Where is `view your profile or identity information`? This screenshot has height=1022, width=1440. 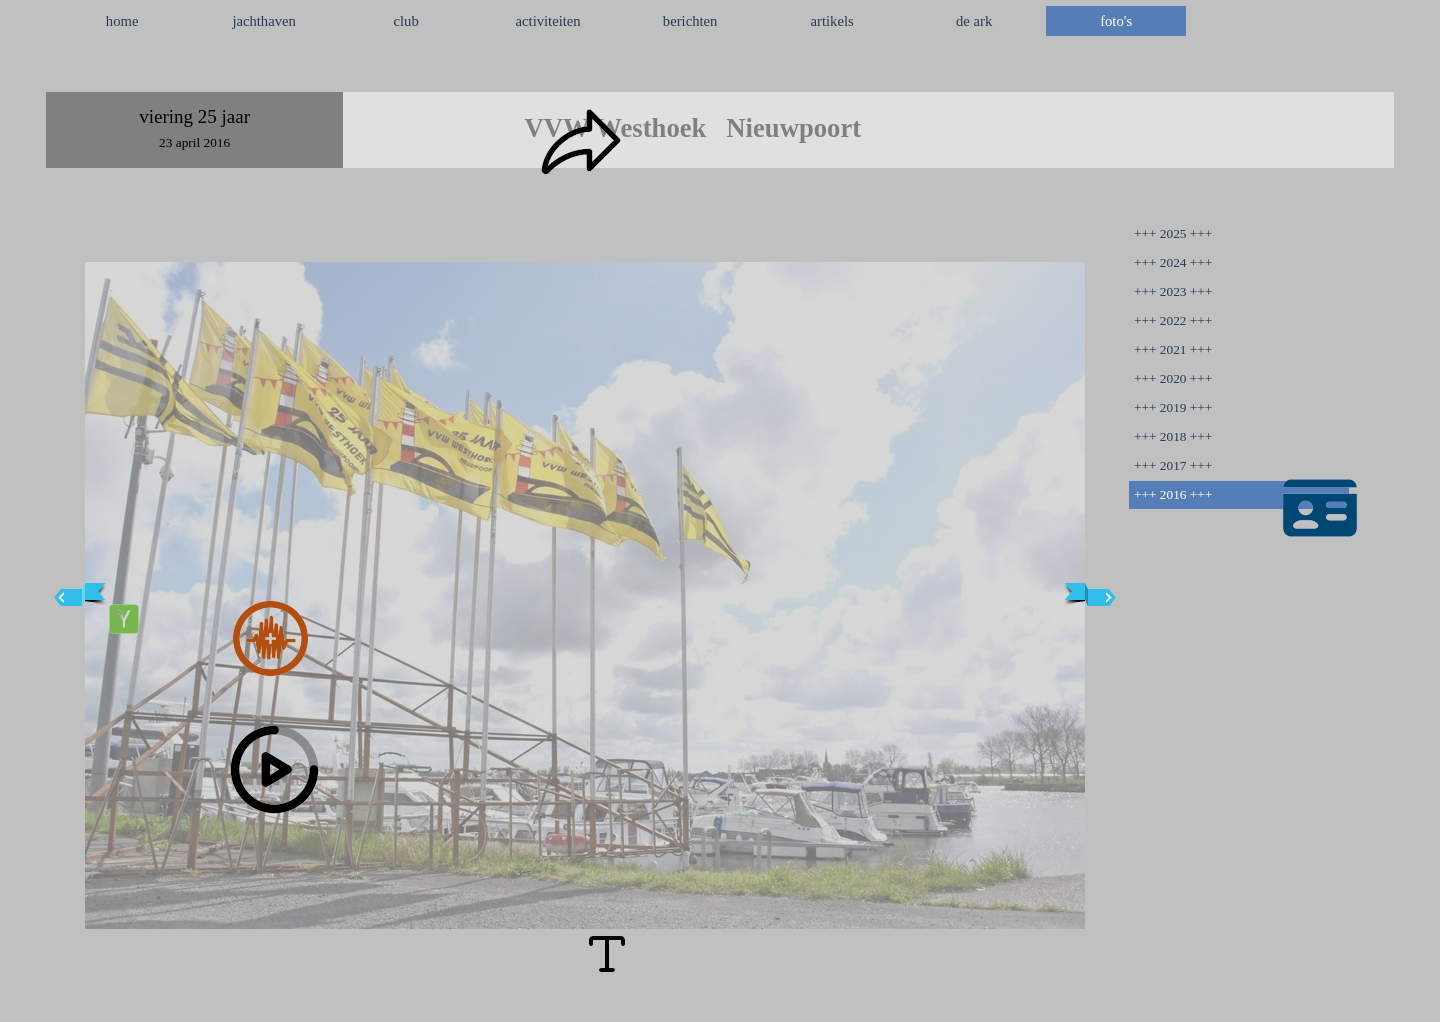 view your profile or identity information is located at coordinates (1320, 508).